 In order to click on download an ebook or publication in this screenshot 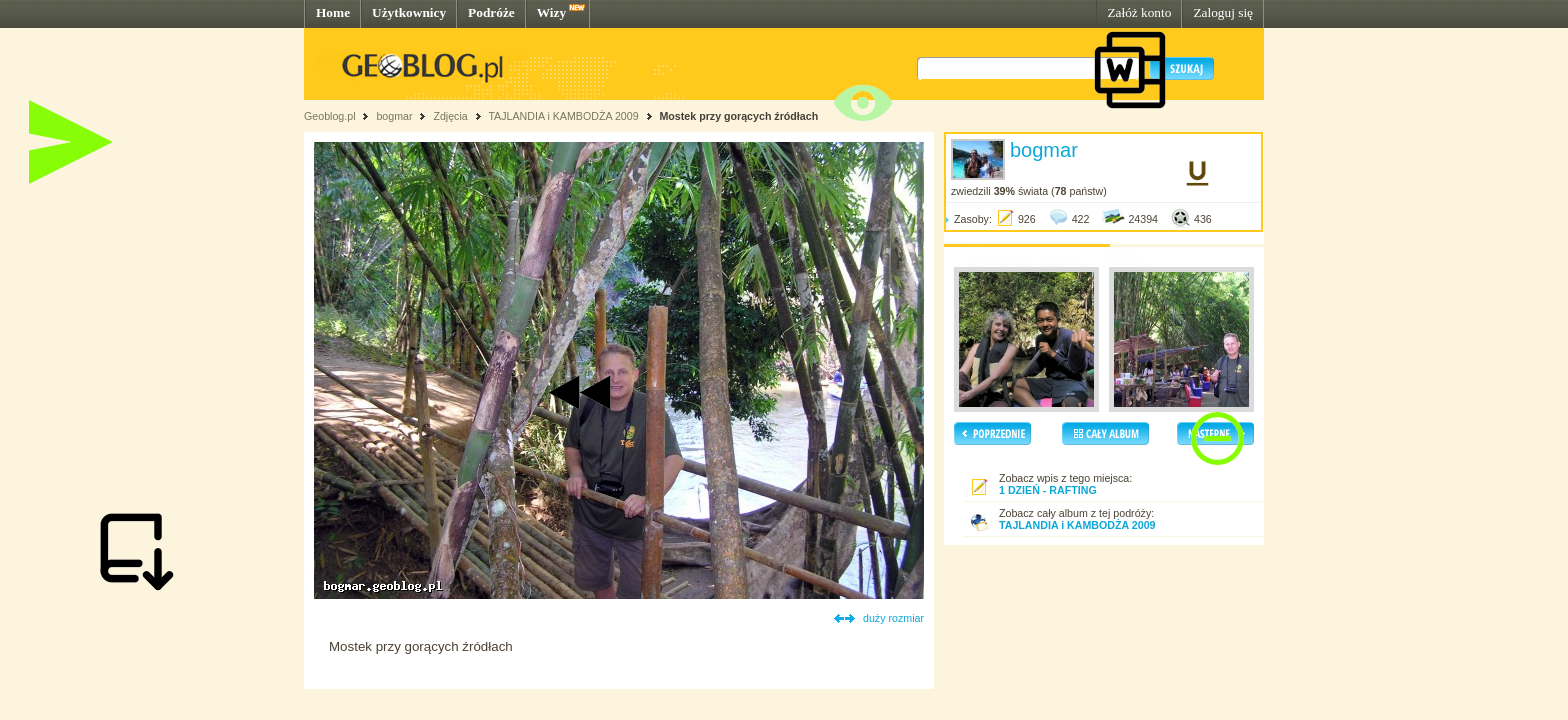, I will do `click(135, 548)`.